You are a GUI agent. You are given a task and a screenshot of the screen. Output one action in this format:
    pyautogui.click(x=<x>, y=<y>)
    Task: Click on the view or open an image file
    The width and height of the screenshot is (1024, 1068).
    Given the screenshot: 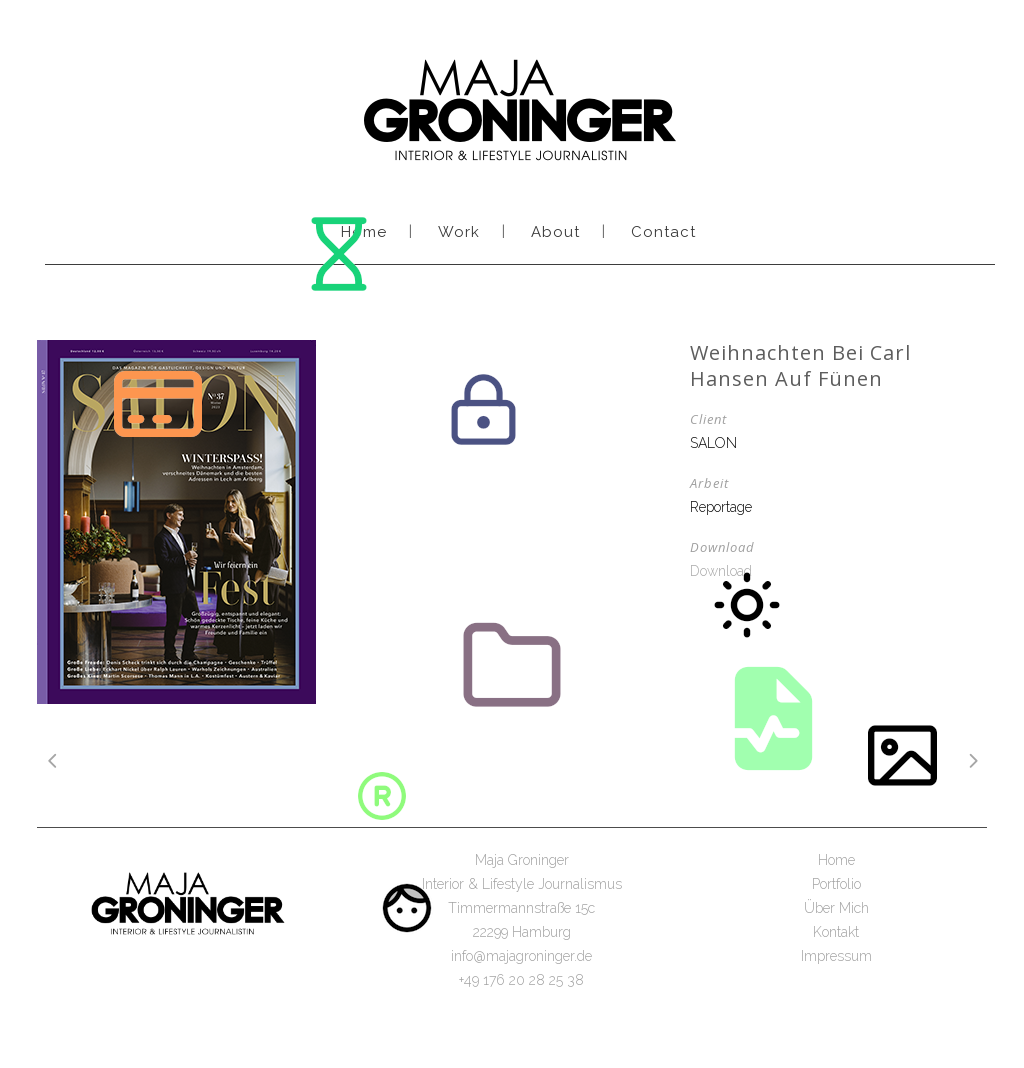 What is the action you would take?
    pyautogui.click(x=902, y=755)
    